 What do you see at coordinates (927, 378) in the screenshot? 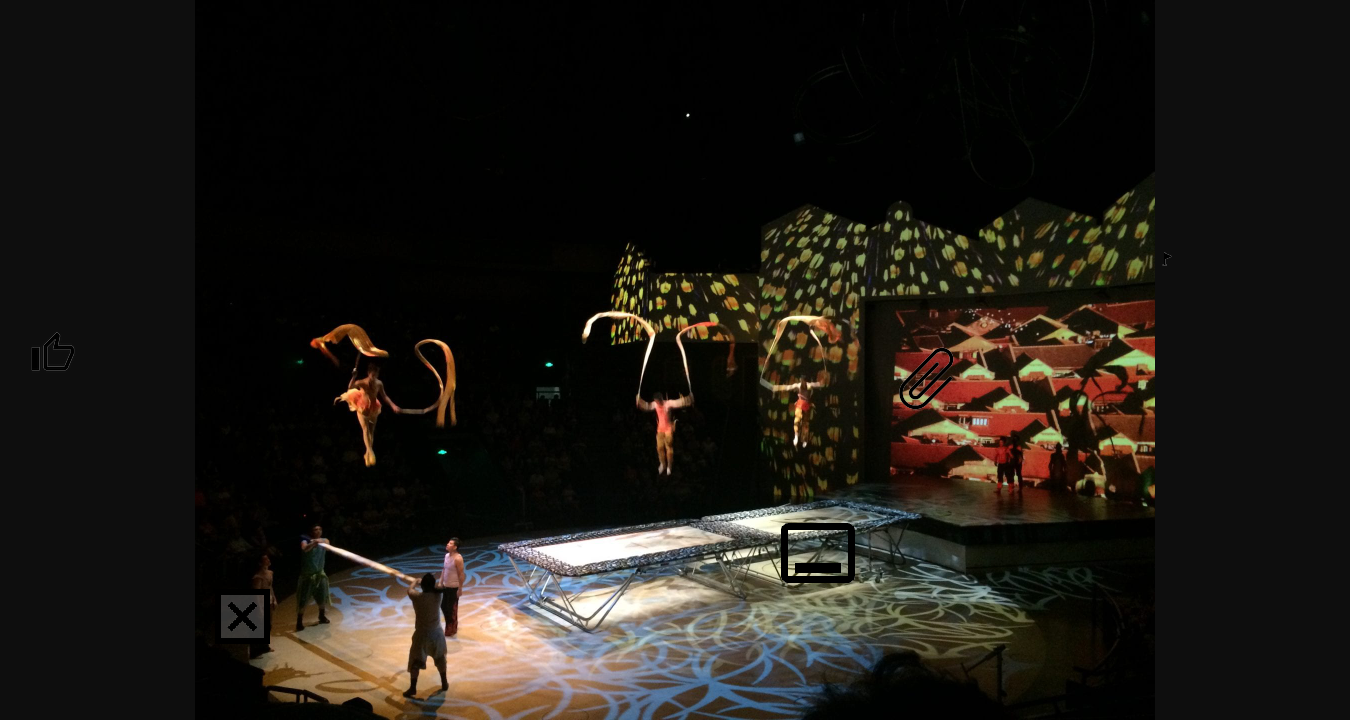
I see `attach a file to your message` at bounding box center [927, 378].